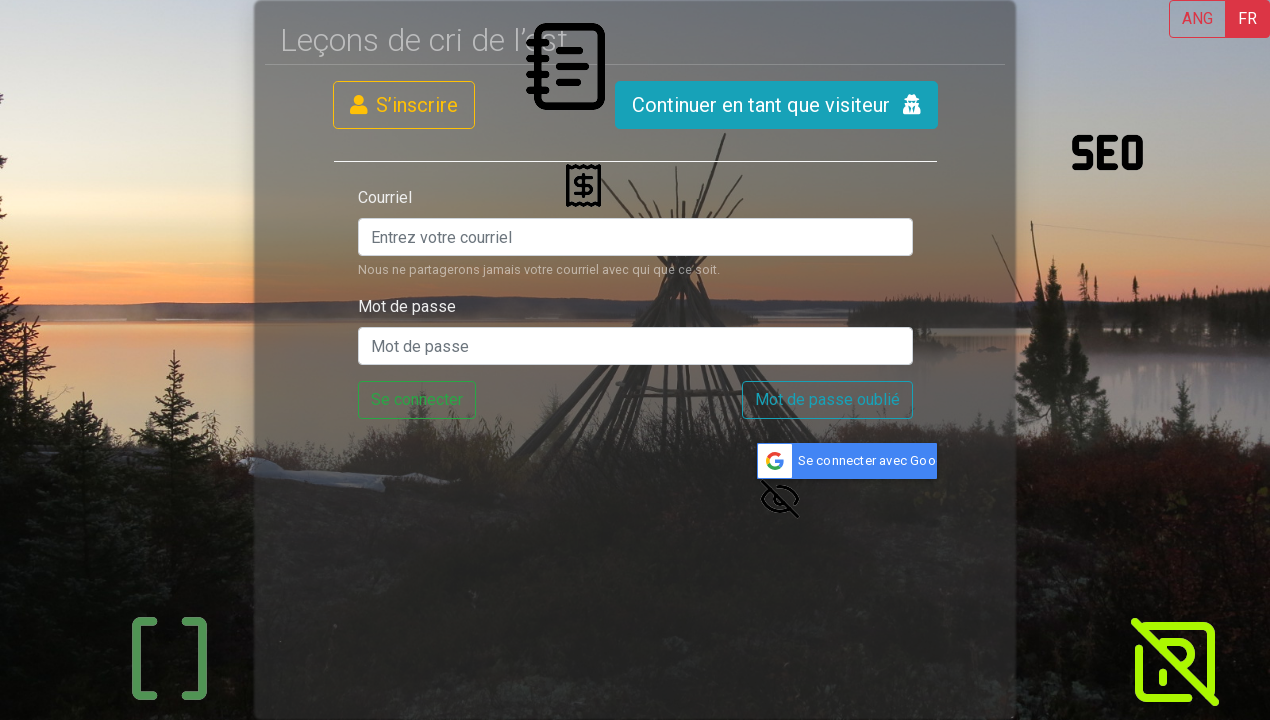  What do you see at coordinates (169, 658) in the screenshot?
I see `insert or edit code brackets` at bounding box center [169, 658].